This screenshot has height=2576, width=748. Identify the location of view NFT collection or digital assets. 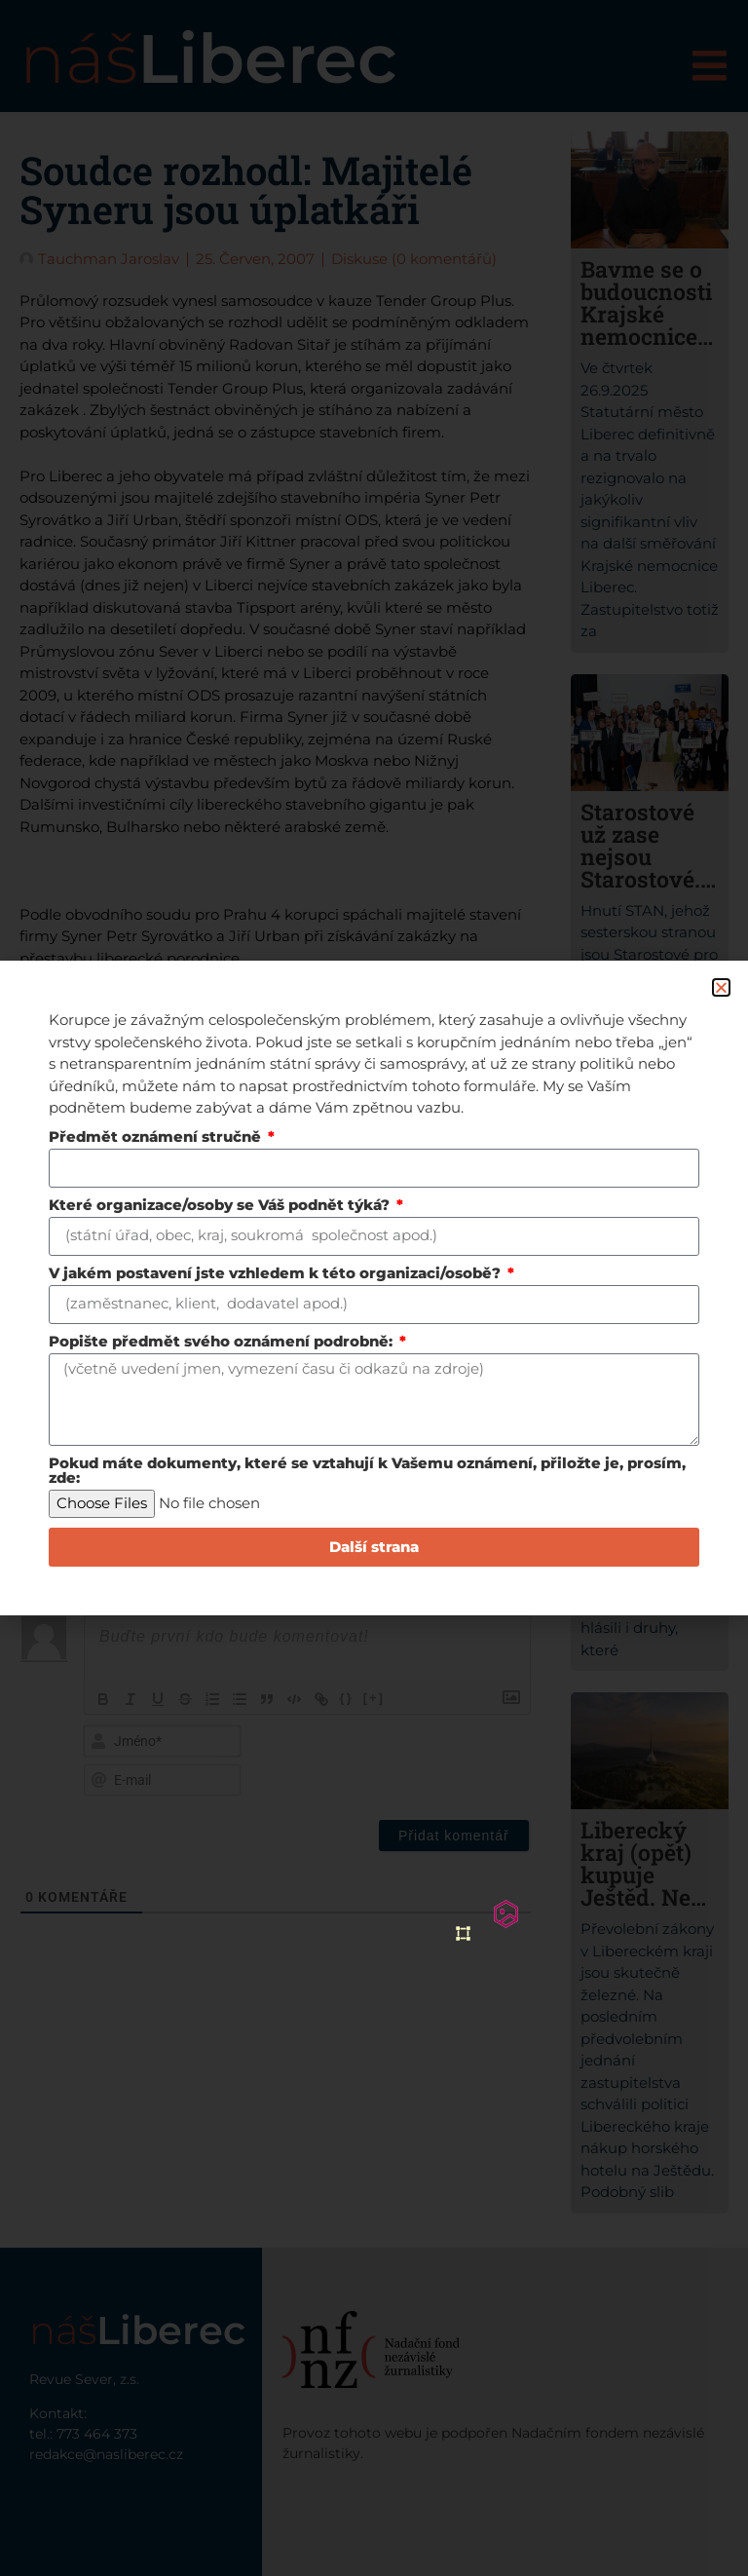
(505, 1913).